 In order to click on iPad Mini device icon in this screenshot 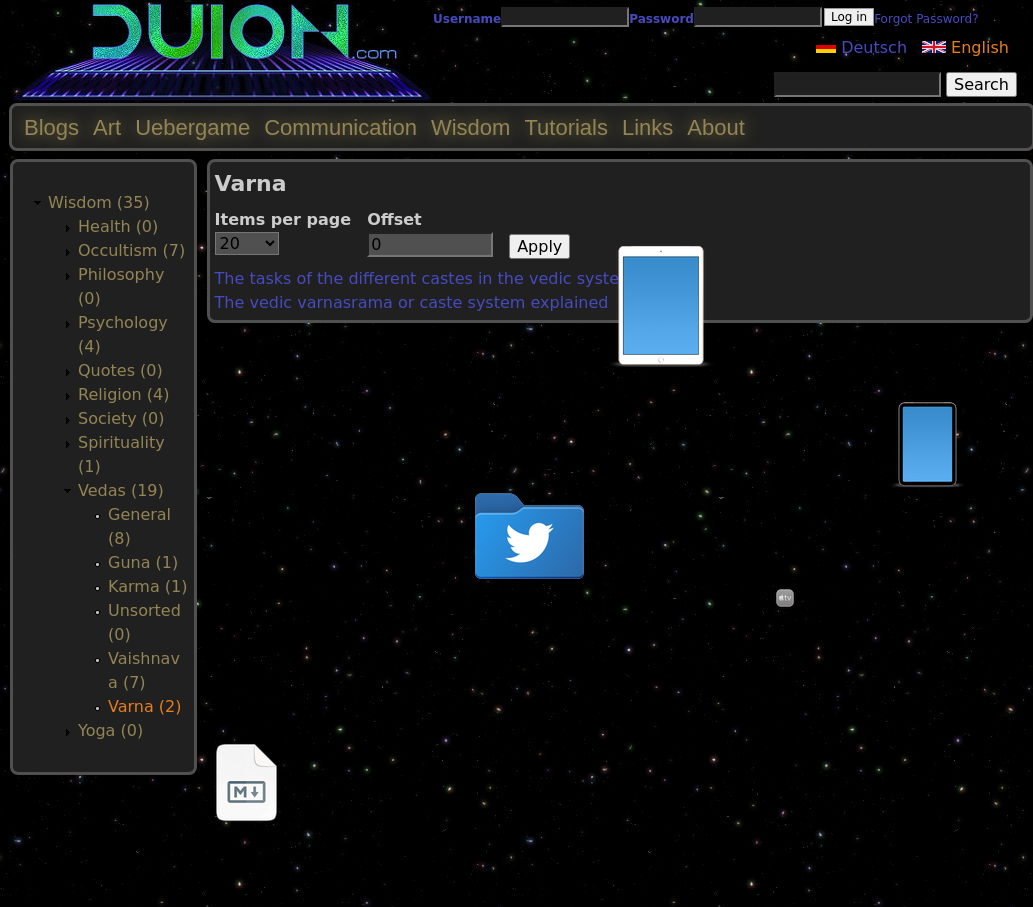, I will do `click(927, 435)`.